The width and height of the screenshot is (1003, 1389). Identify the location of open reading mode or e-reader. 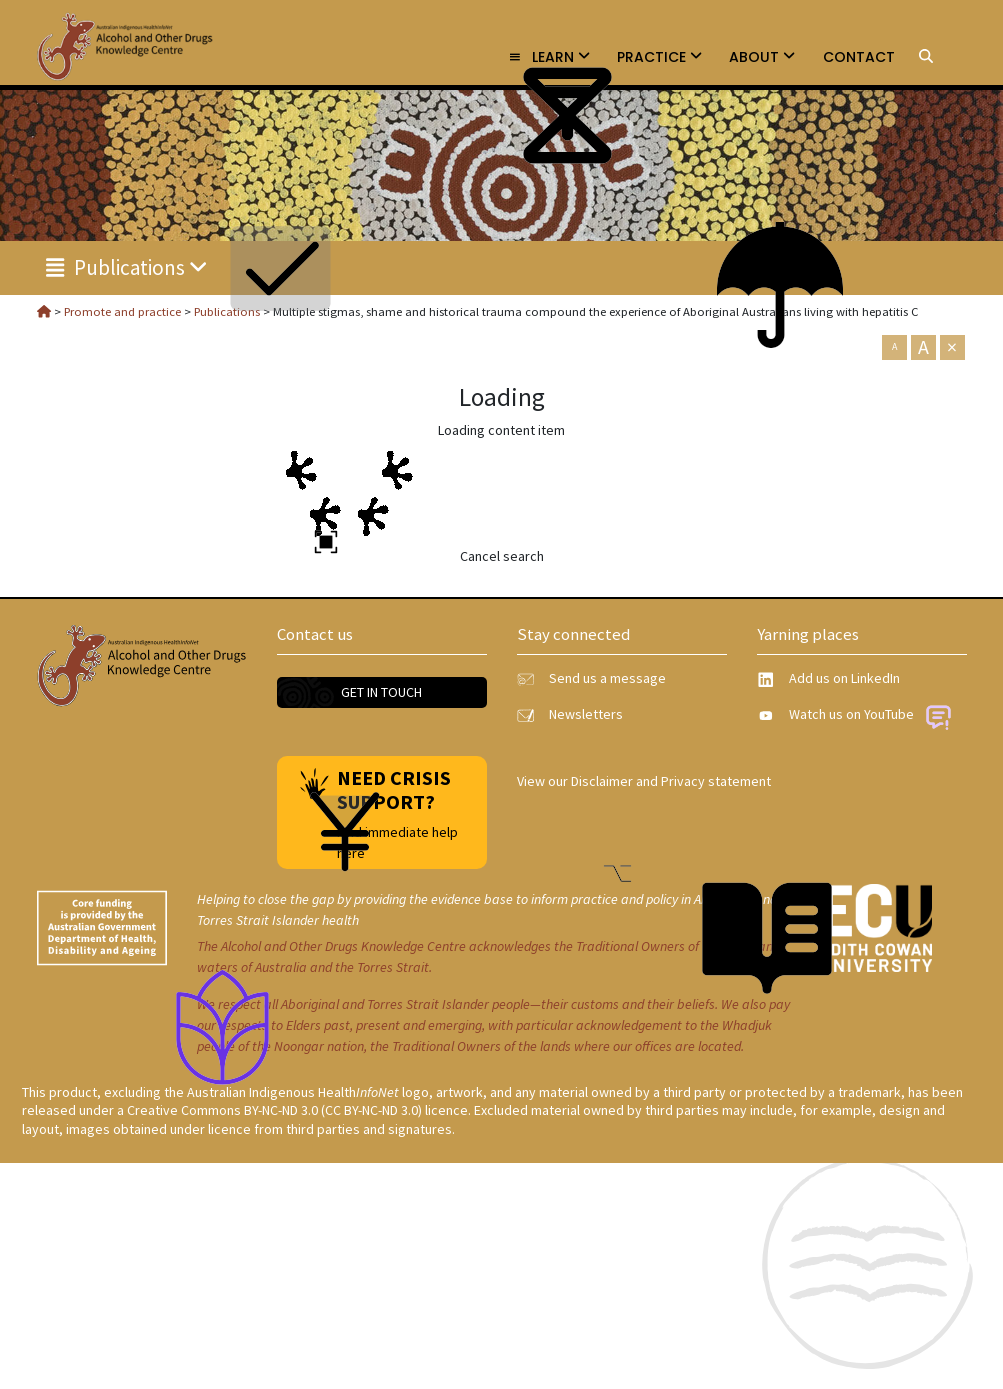
(767, 929).